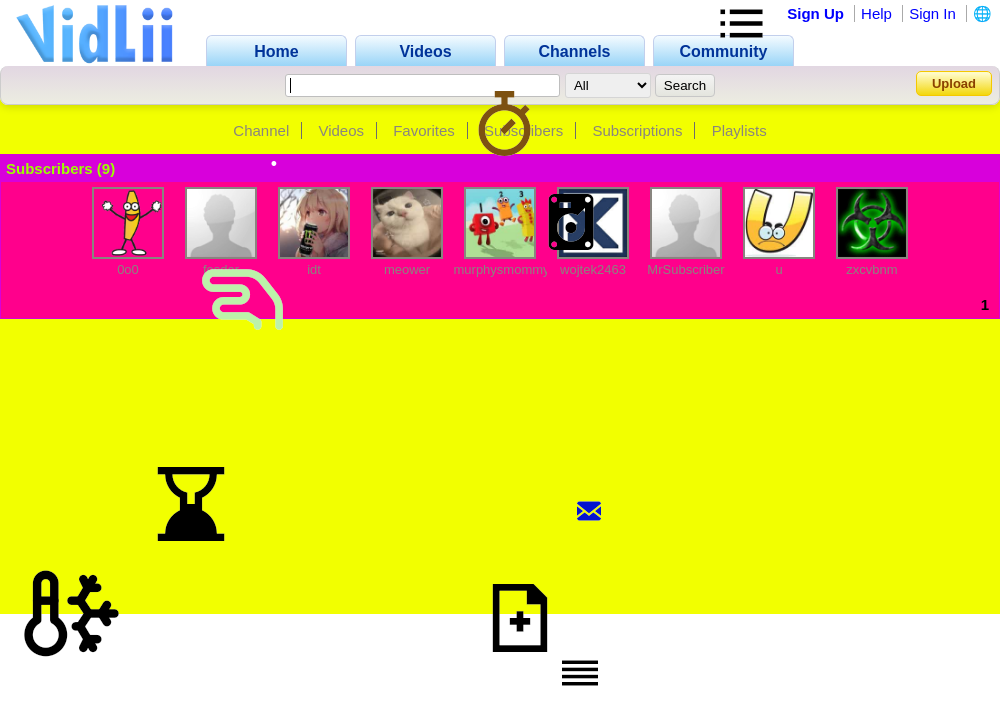  What do you see at coordinates (571, 222) in the screenshot?
I see `access storage or disk settings` at bounding box center [571, 222].